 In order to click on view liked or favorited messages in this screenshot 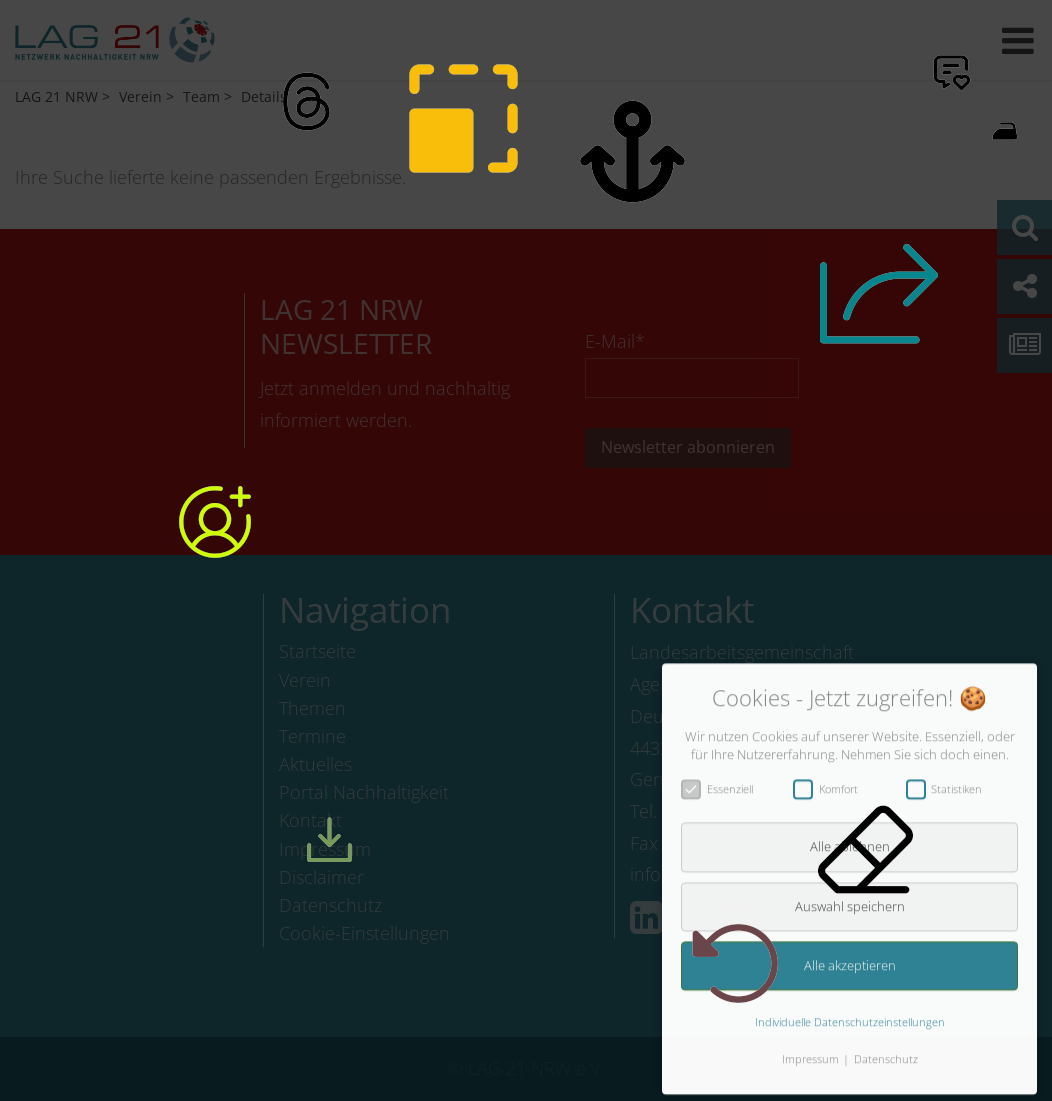, I will do `click(951, 71)`.